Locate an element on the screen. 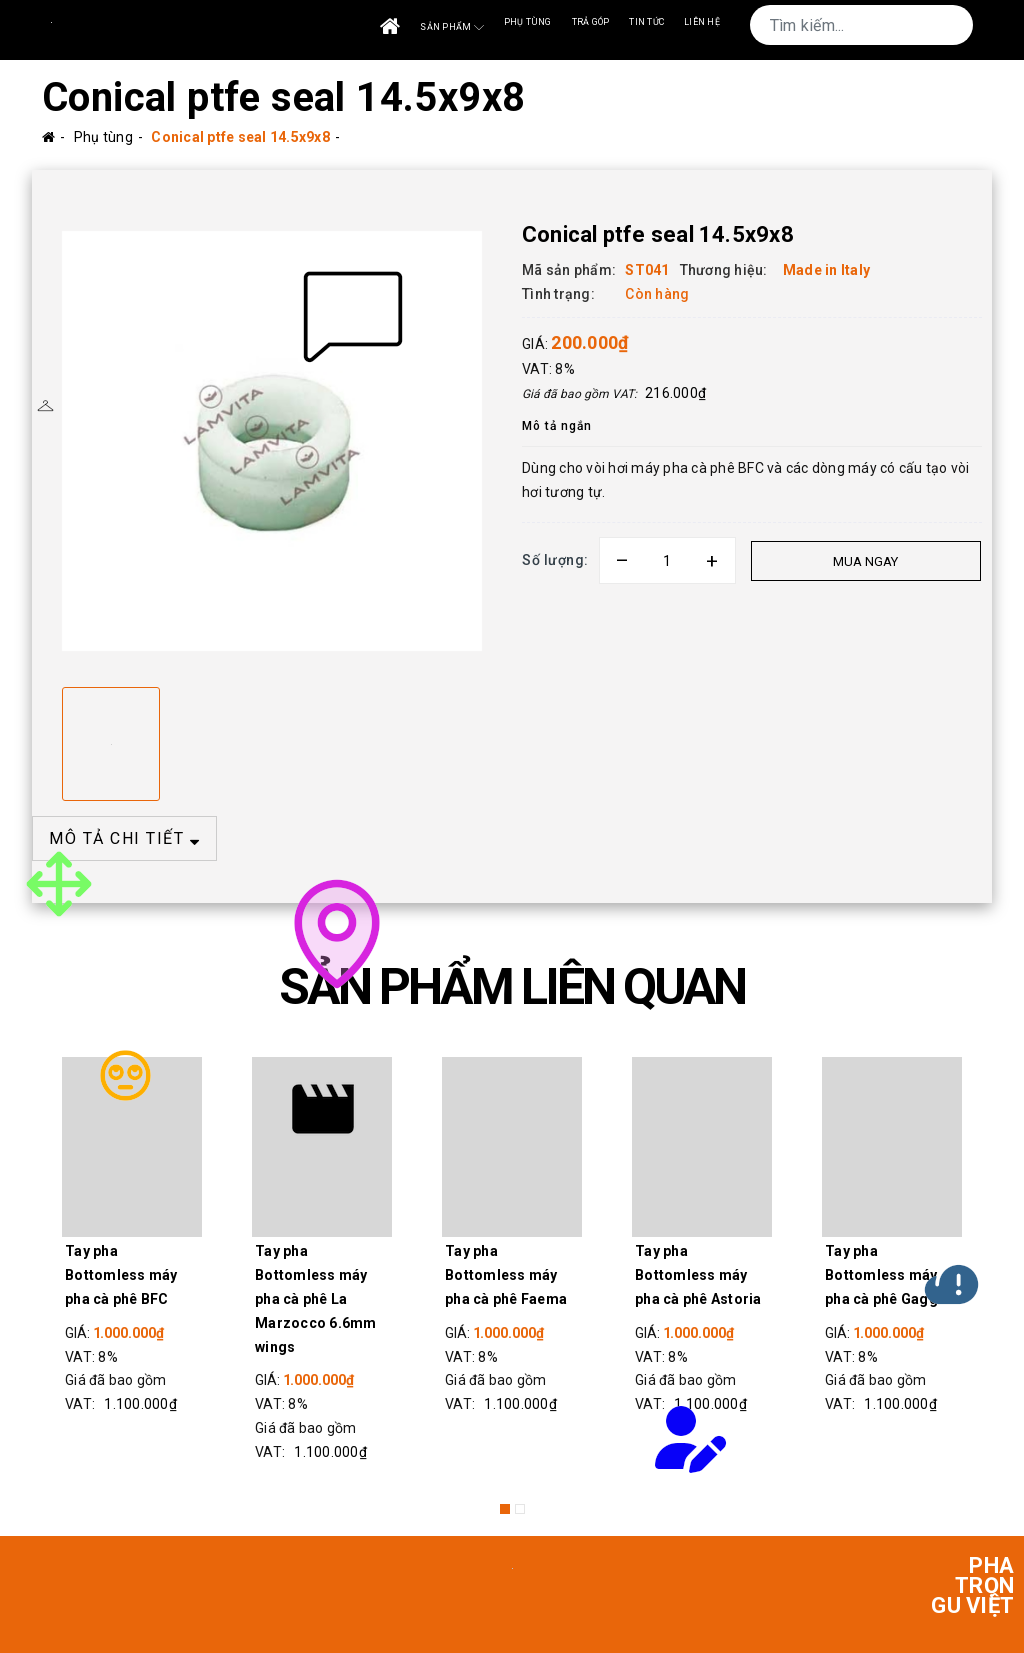  open chat or messaging is located at coordinates (353, 309).